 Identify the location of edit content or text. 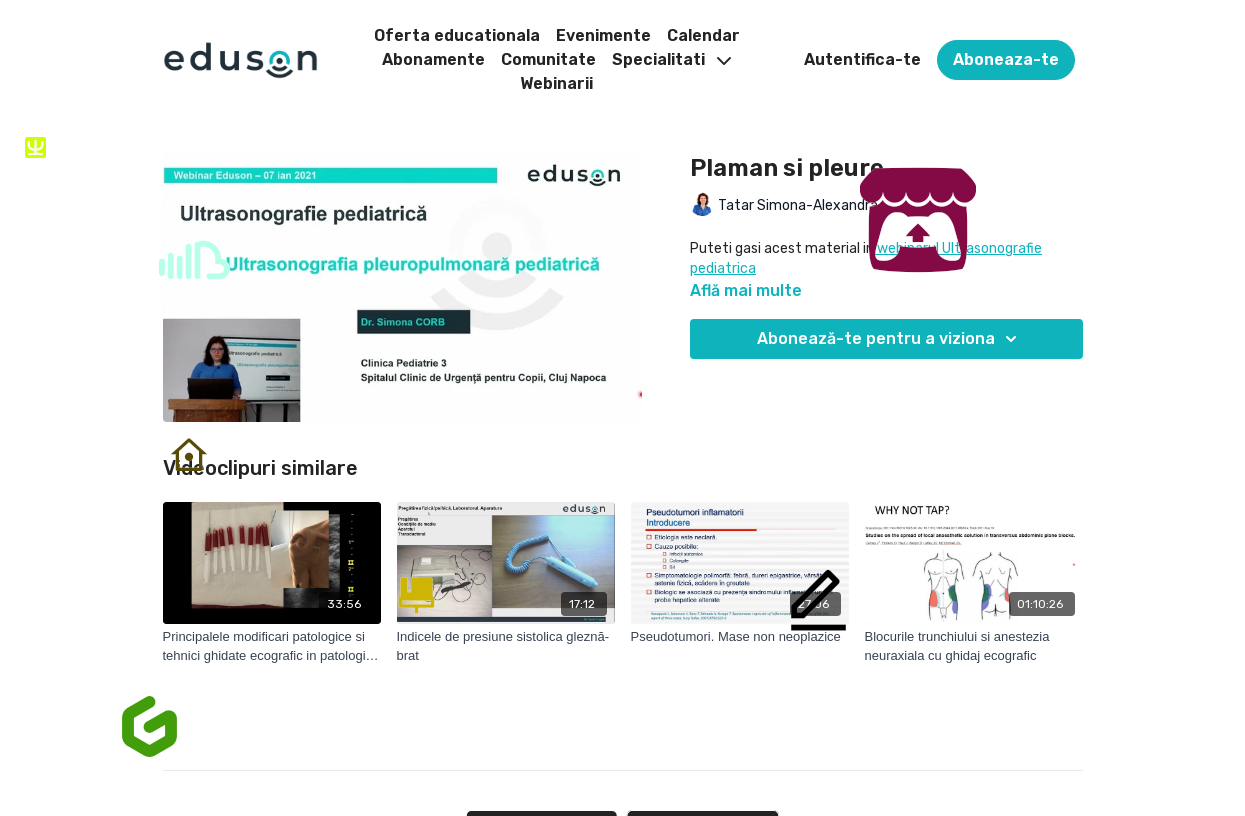
(818, 600).